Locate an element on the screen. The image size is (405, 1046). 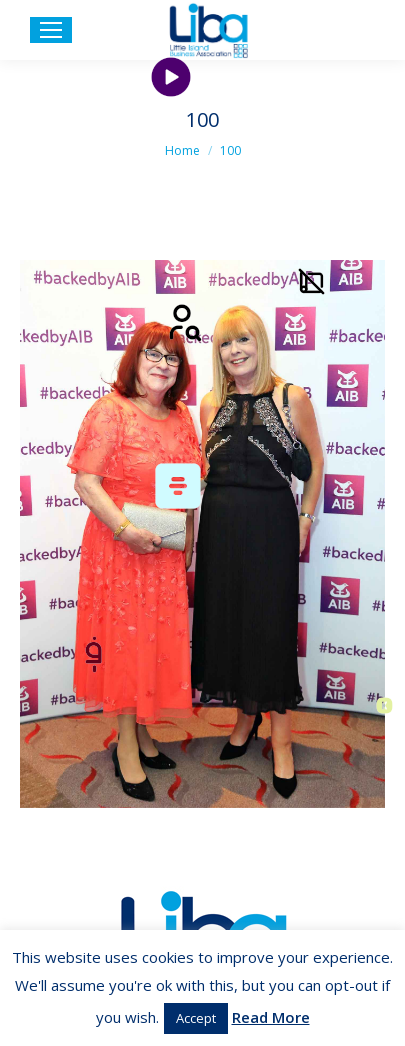
indicates Afghan afghani currency is located at coordinates (94, 654).